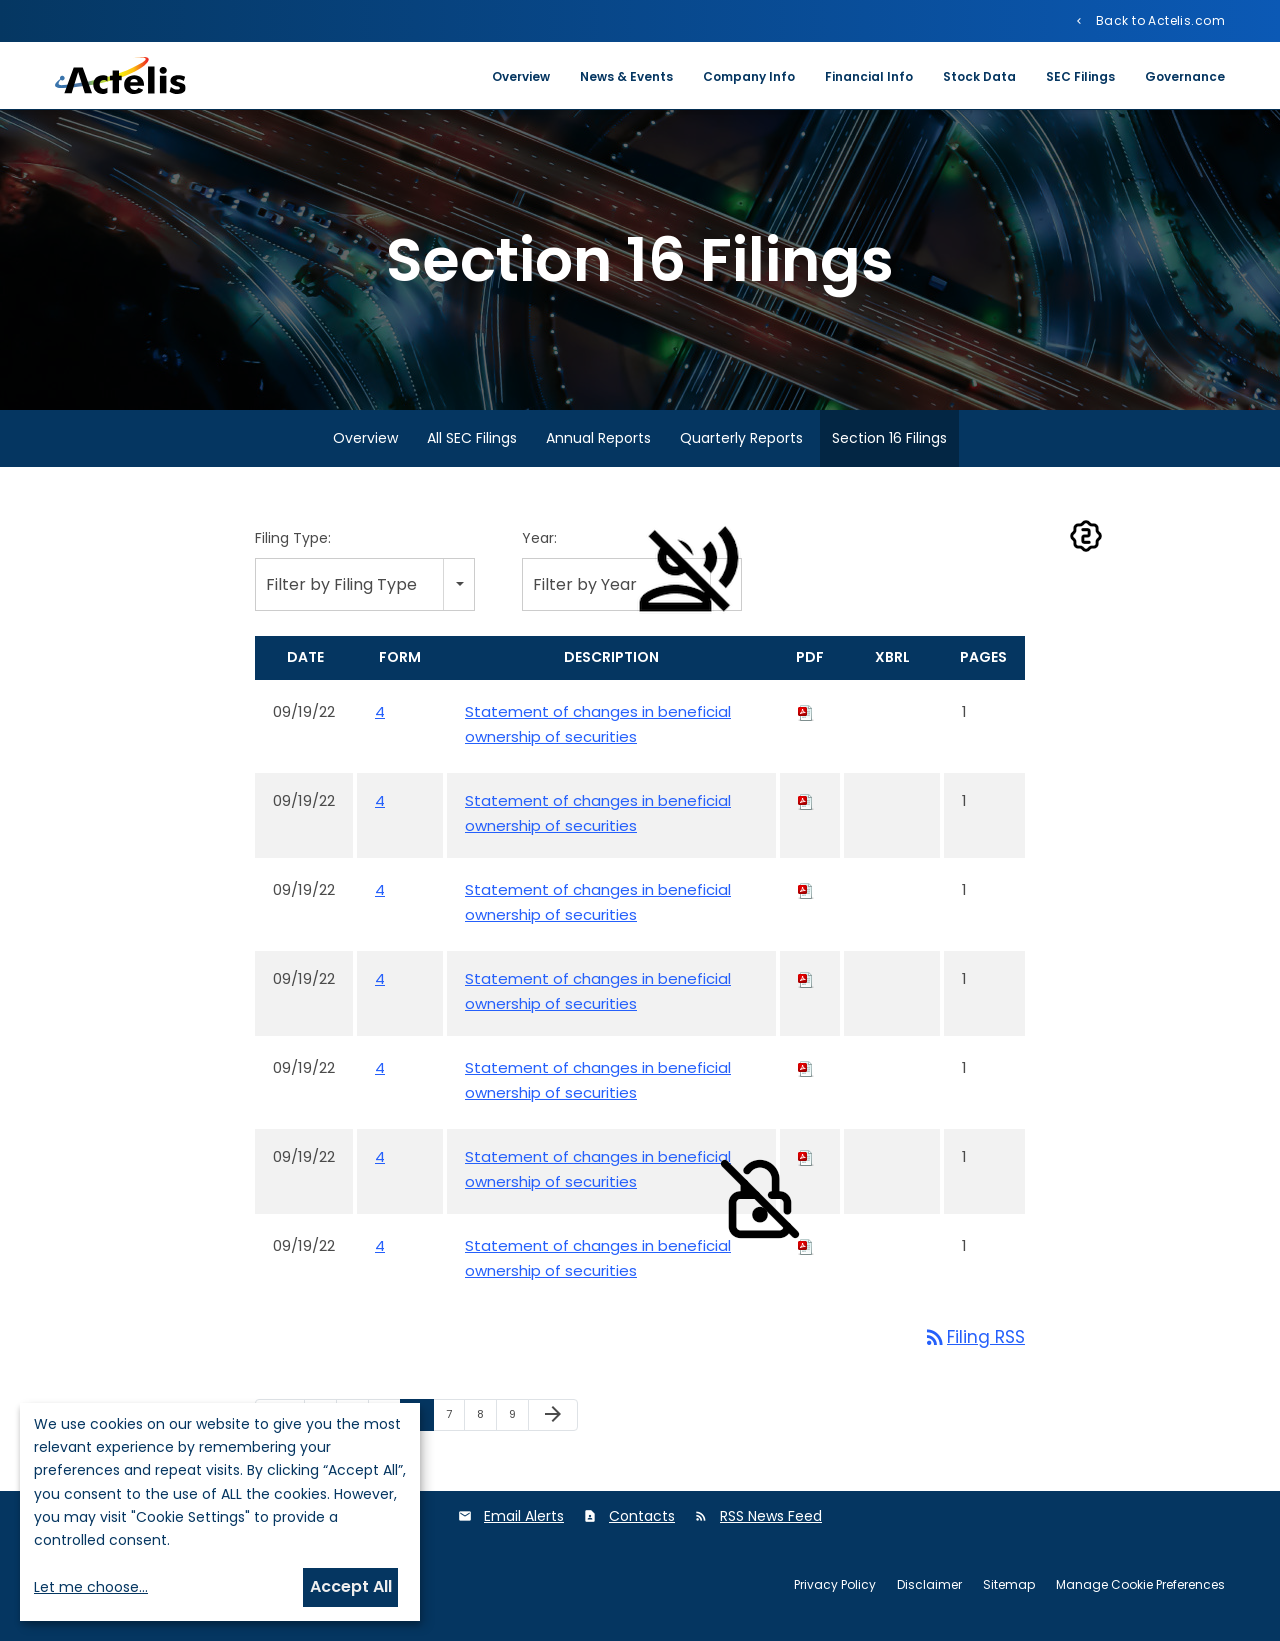  What do you see at coordinates (1086, 536) in the screenshot?
I see `indicates second place or runner-up status` at bounding box center [1086, 536].